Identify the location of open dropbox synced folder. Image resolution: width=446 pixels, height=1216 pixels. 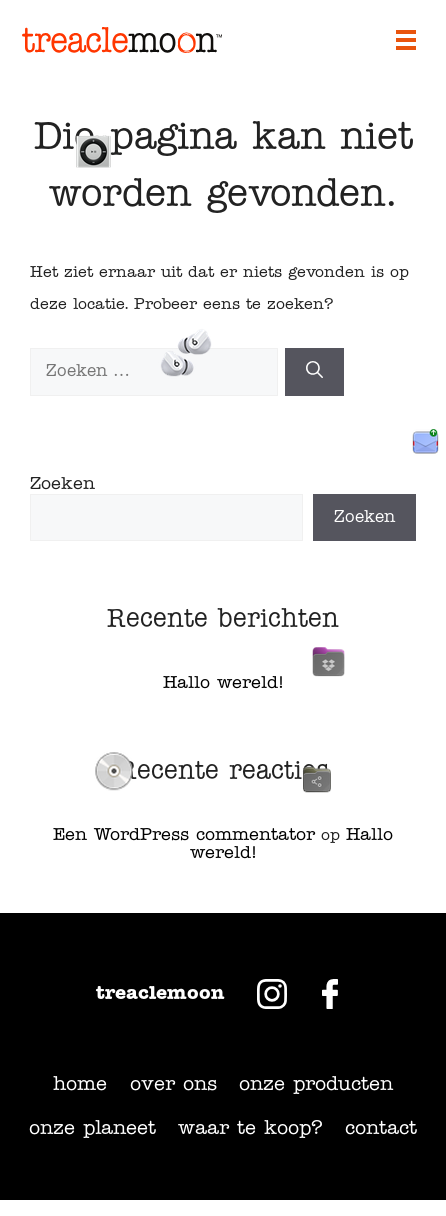
(328, 661).